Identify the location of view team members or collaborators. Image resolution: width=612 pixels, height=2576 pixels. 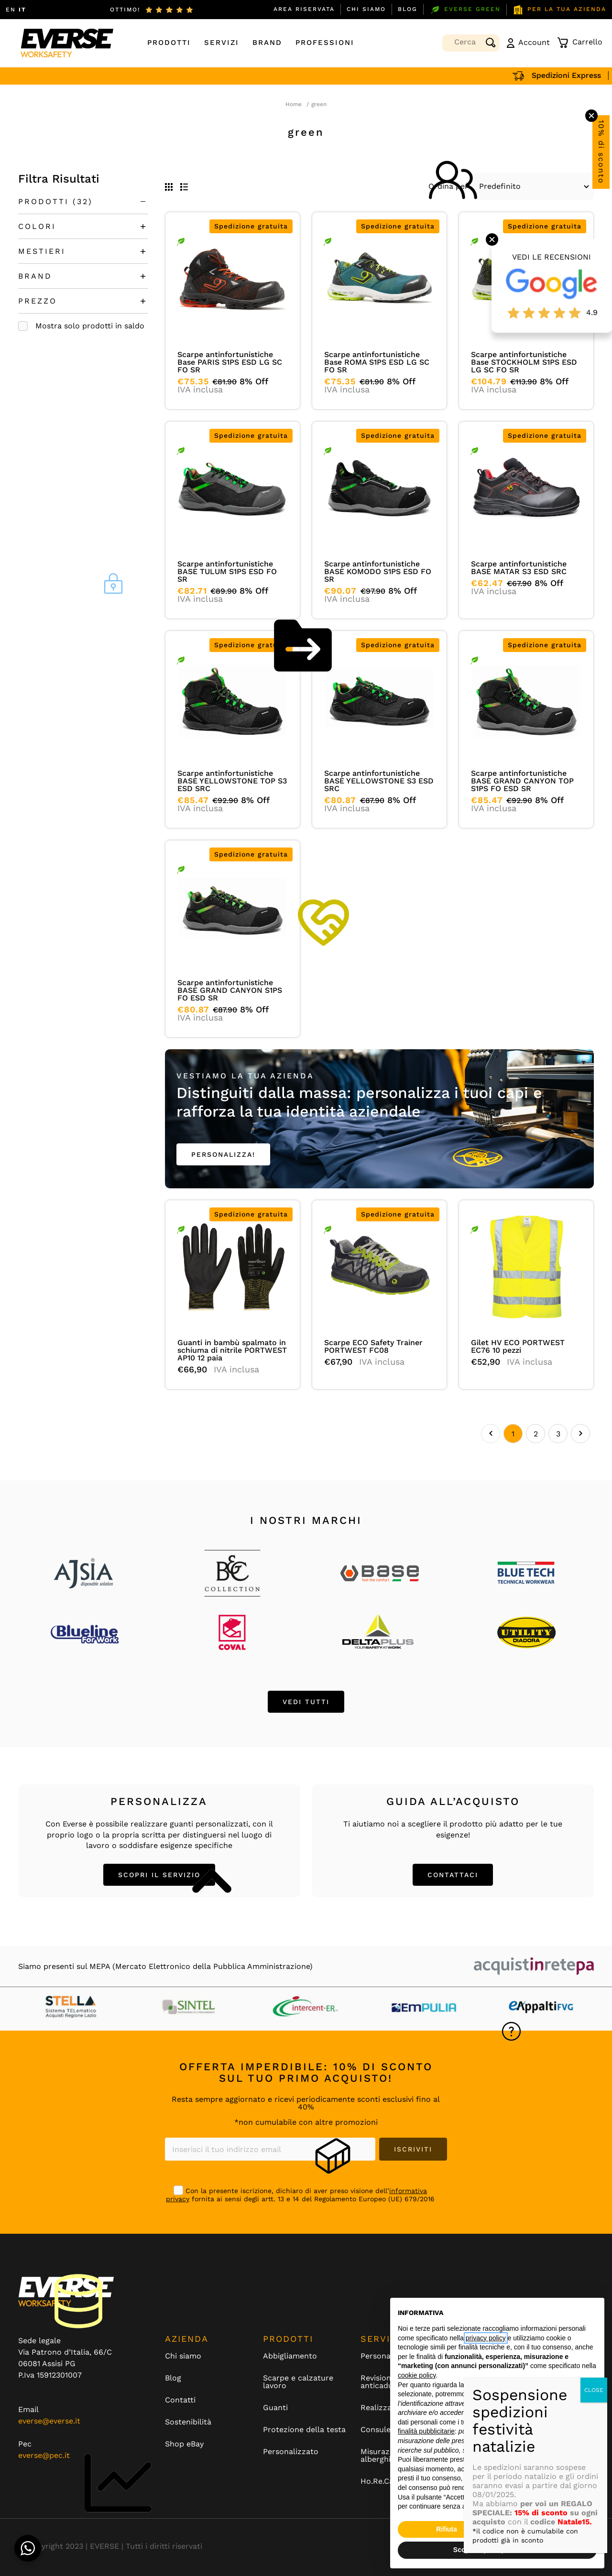
(453, 180).